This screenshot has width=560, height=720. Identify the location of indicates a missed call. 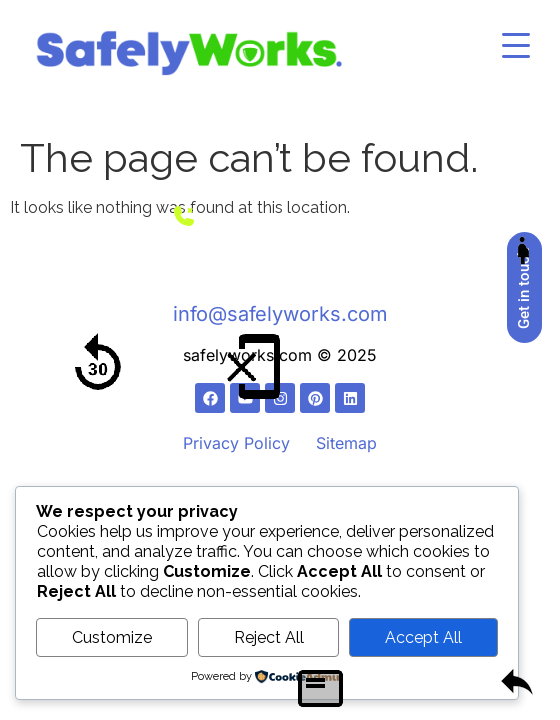
(184, 216).